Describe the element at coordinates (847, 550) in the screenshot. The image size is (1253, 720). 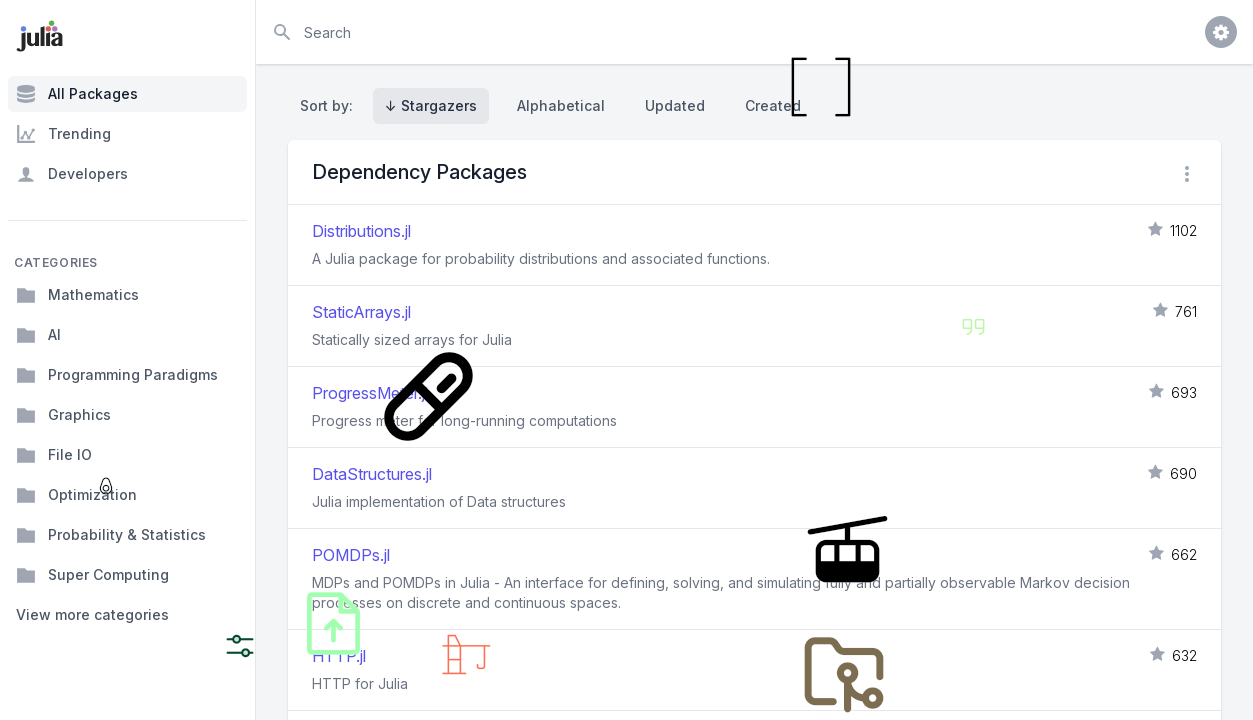
I see `access cable car or gondola transit options` at that location.